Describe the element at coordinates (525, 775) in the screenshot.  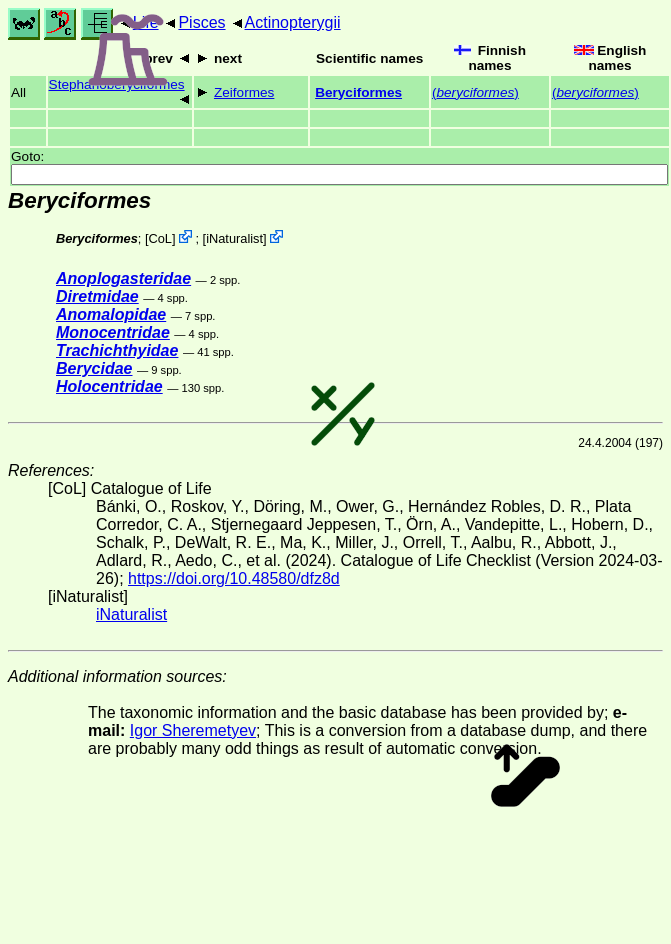
I see `escalator going up` at that location.